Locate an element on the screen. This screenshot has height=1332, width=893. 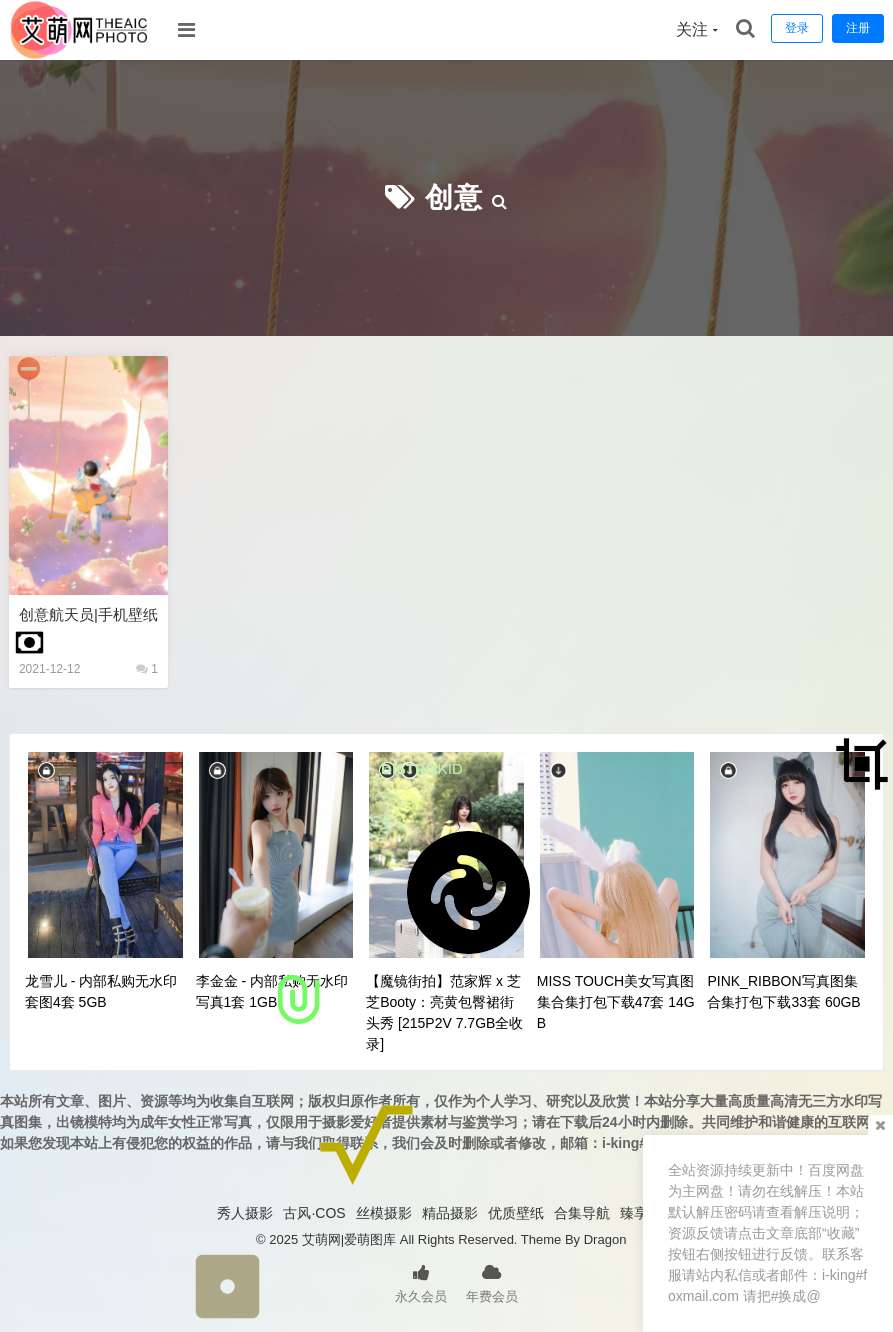
roll the dice or generate a random result is located at coordinates (227, 1286).